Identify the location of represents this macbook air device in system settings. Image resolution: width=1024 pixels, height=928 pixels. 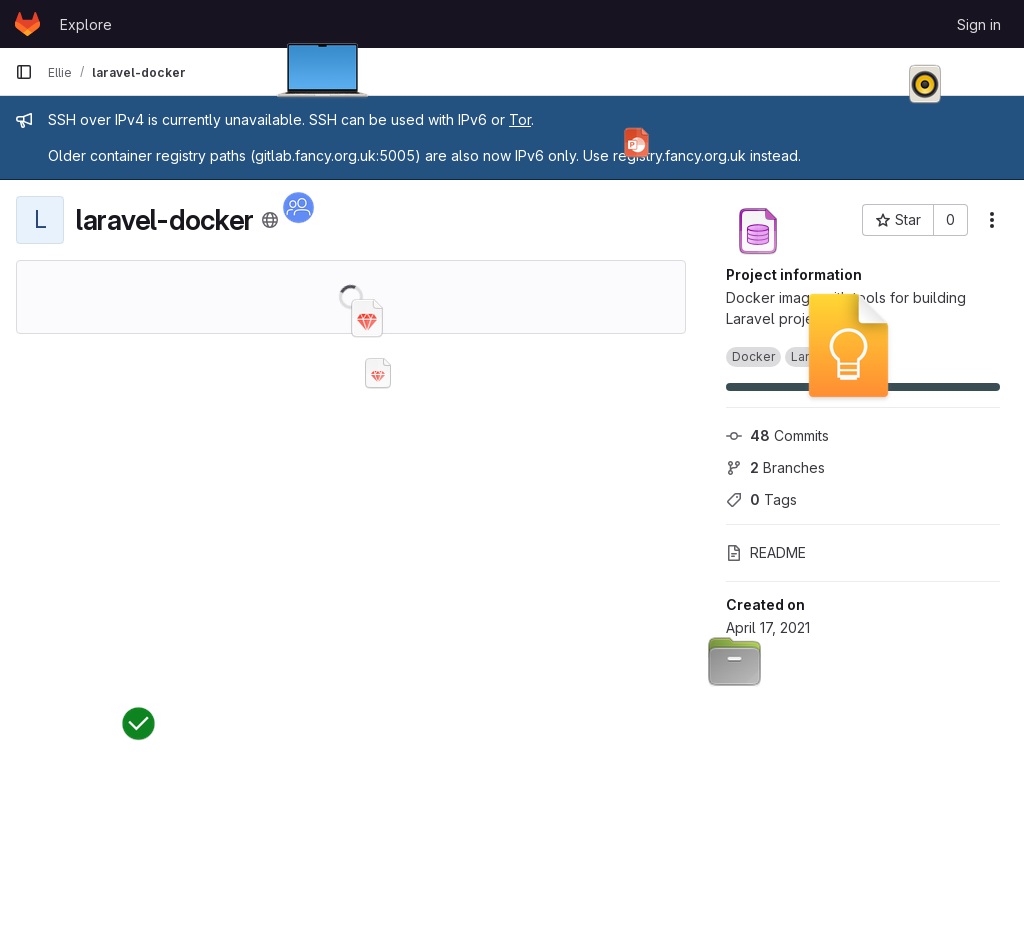
(322, 62).